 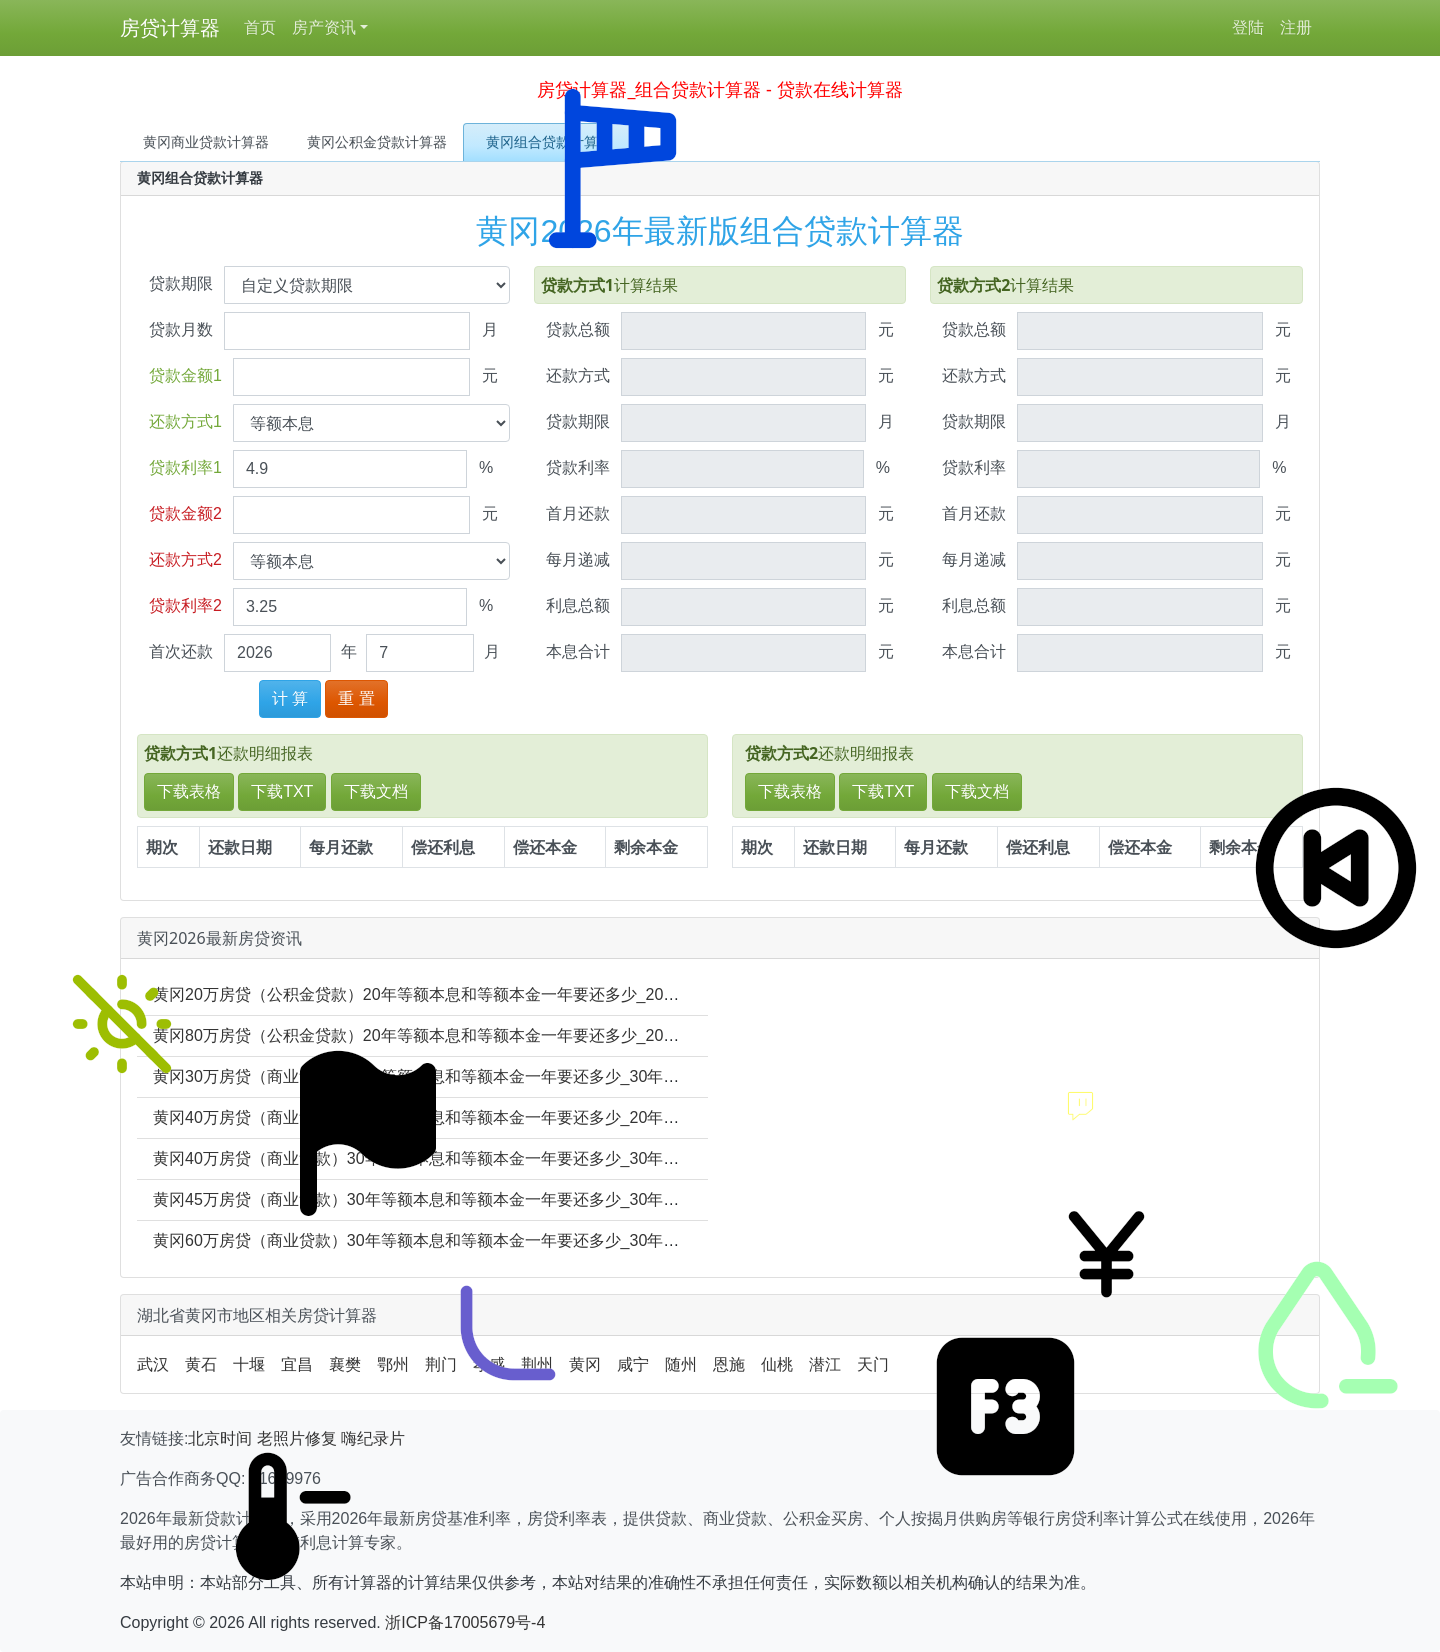 I want to click on adjust bottom-left corner radius, so click(x=508, y=1333).